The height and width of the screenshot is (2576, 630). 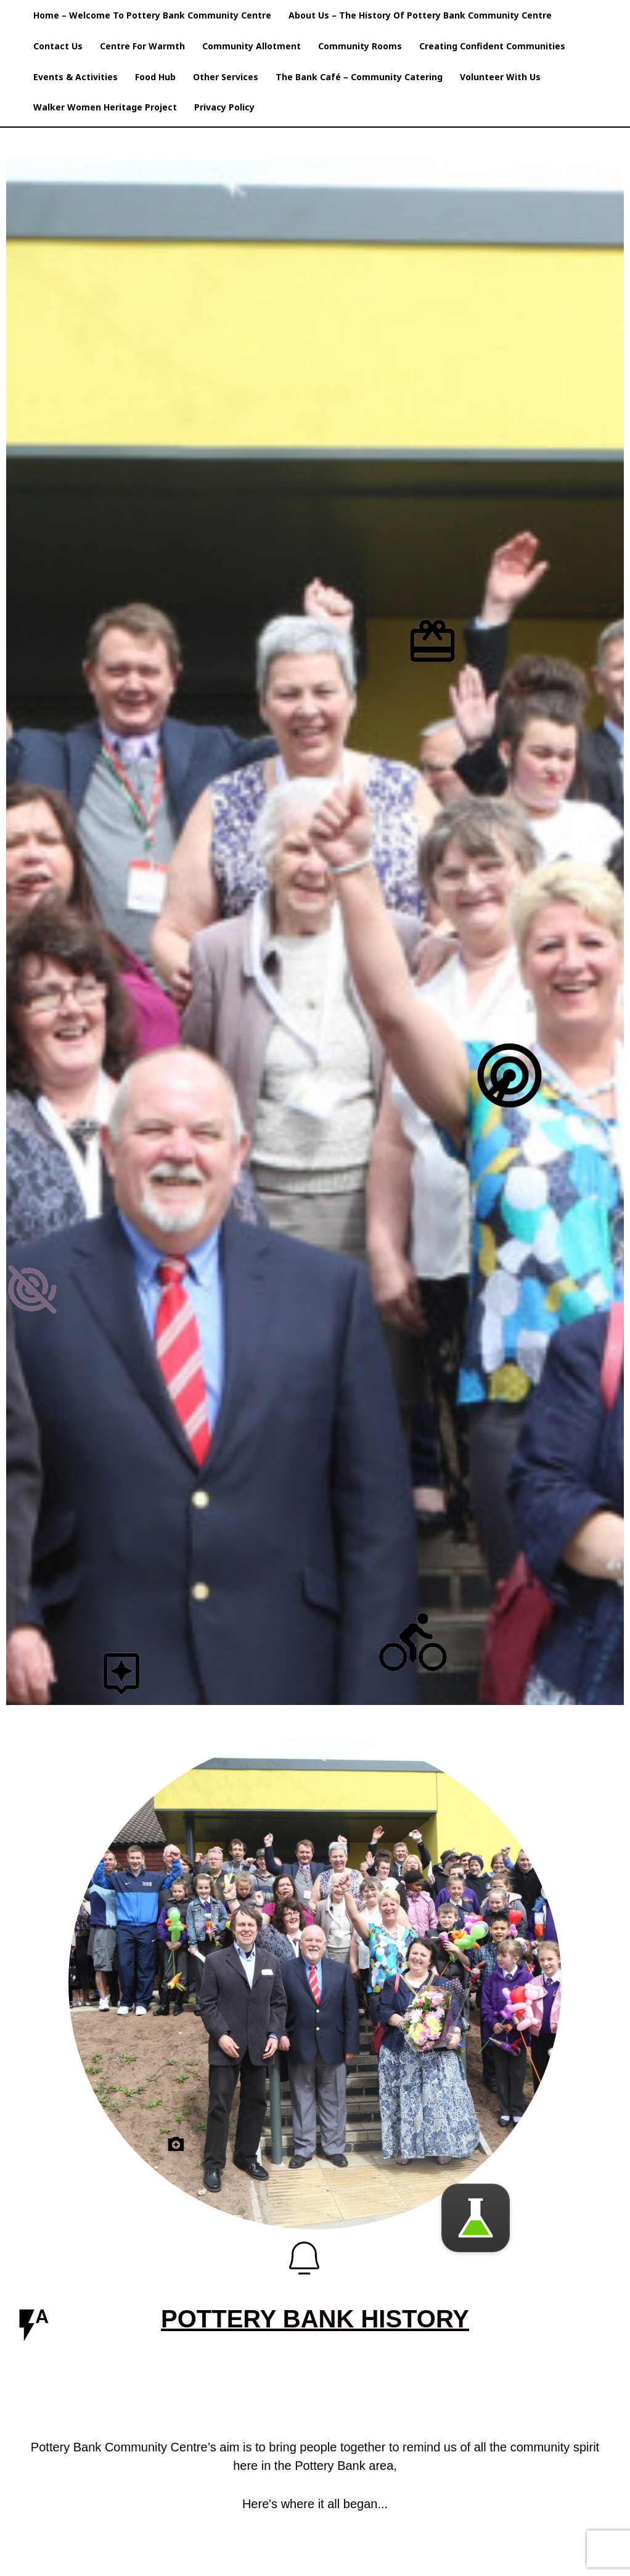 What do you see at coordinates (32, 1289) in the screenshot?
I see `disable spiral or swirl effect` at bounding box center [32, 1289].